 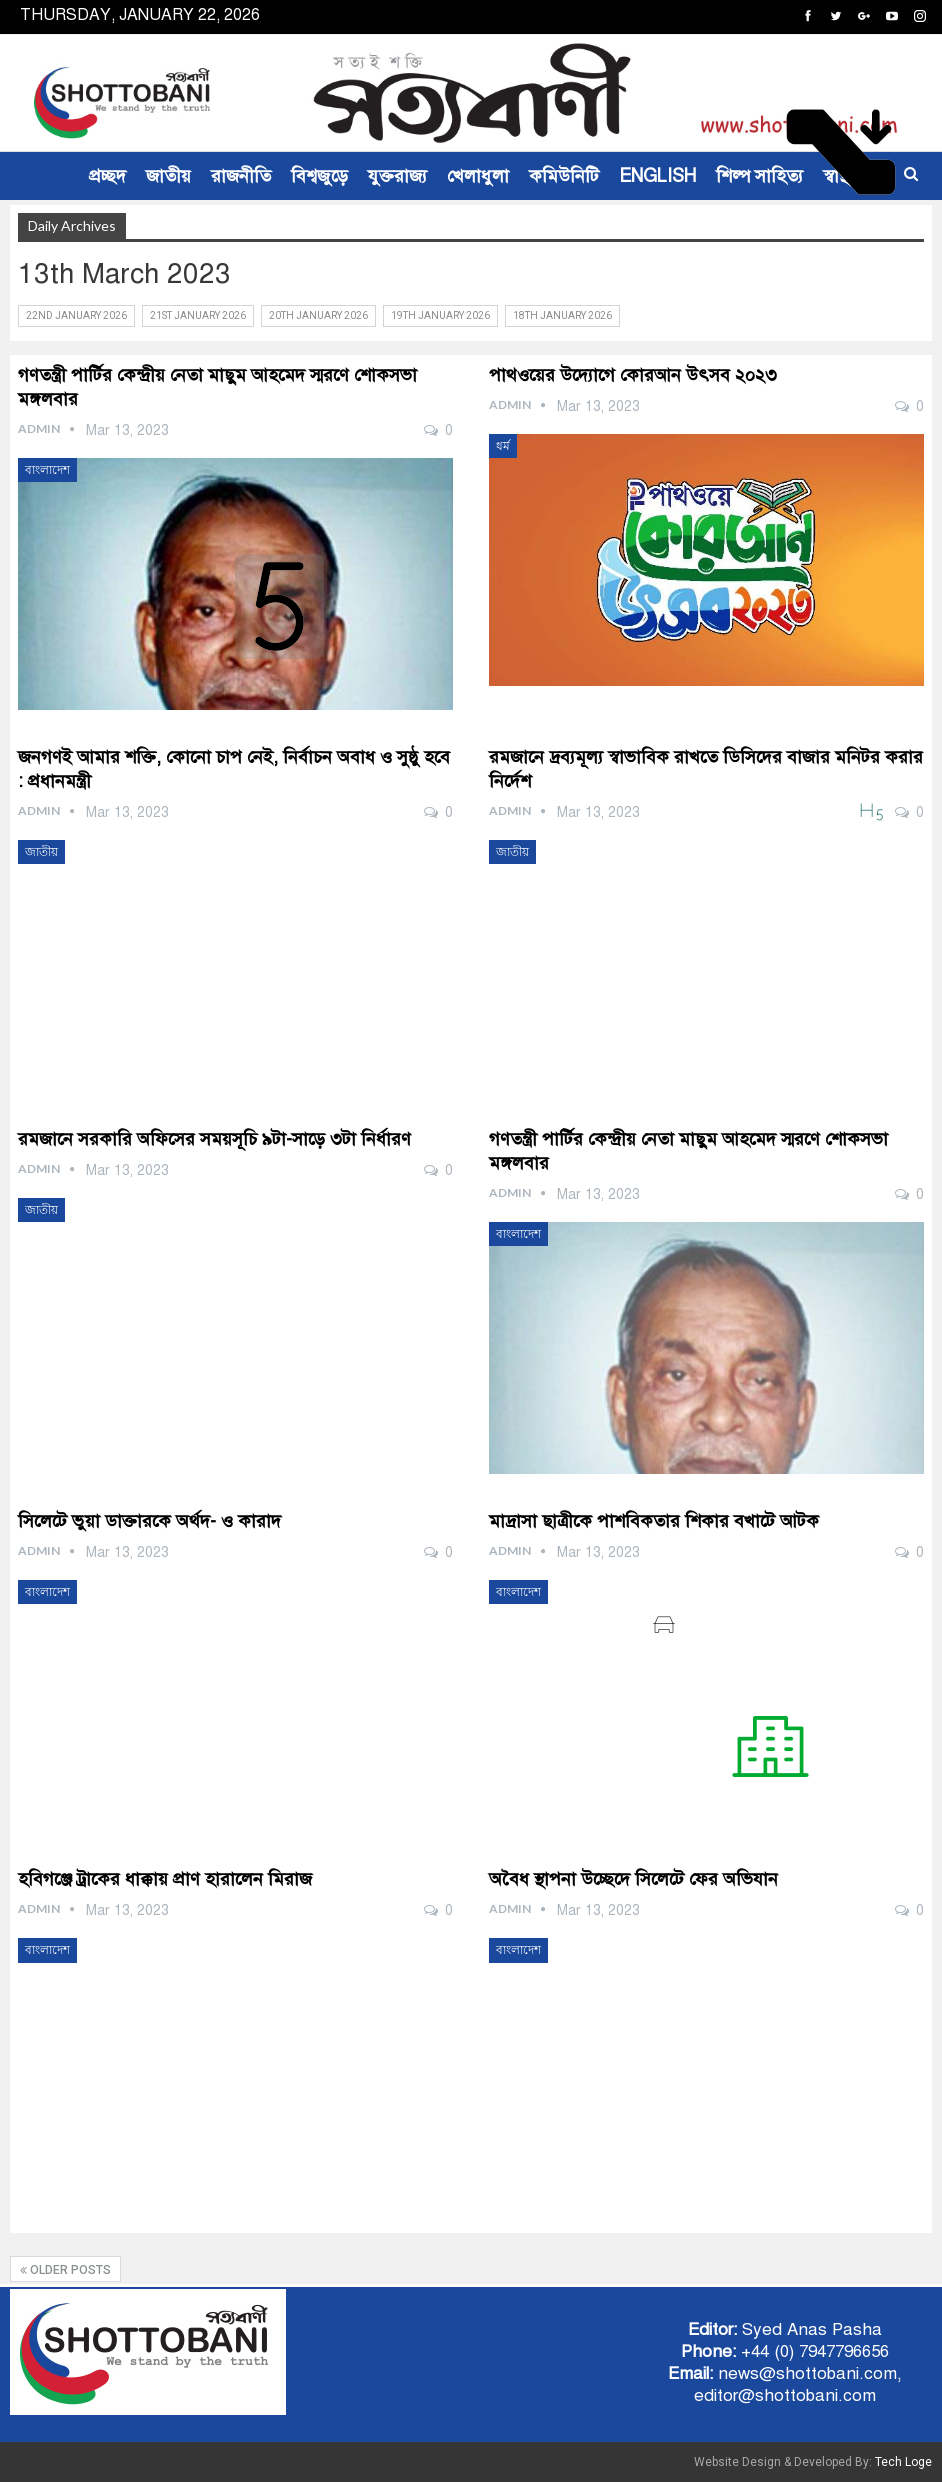 What do you see at coordinates (841, 152) in the screenshot?
I see `indicates escalator going down` at bounding box center [841, 152].